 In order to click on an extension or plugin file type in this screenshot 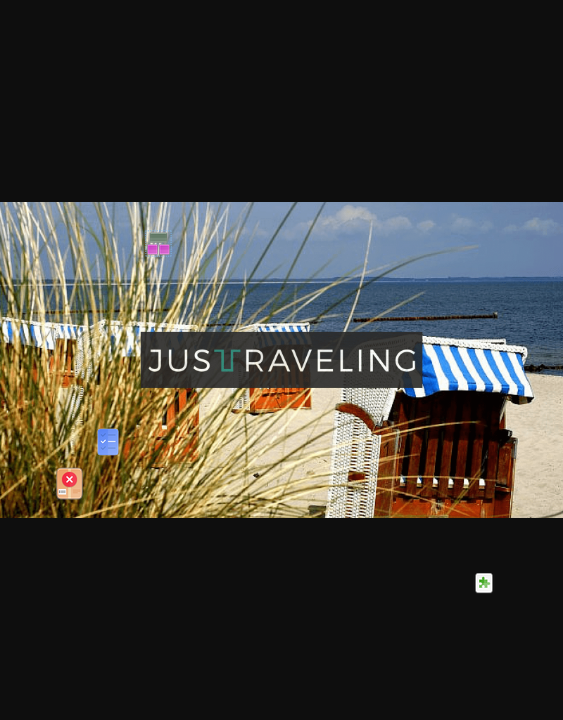, I will do `click(484, 583)`.